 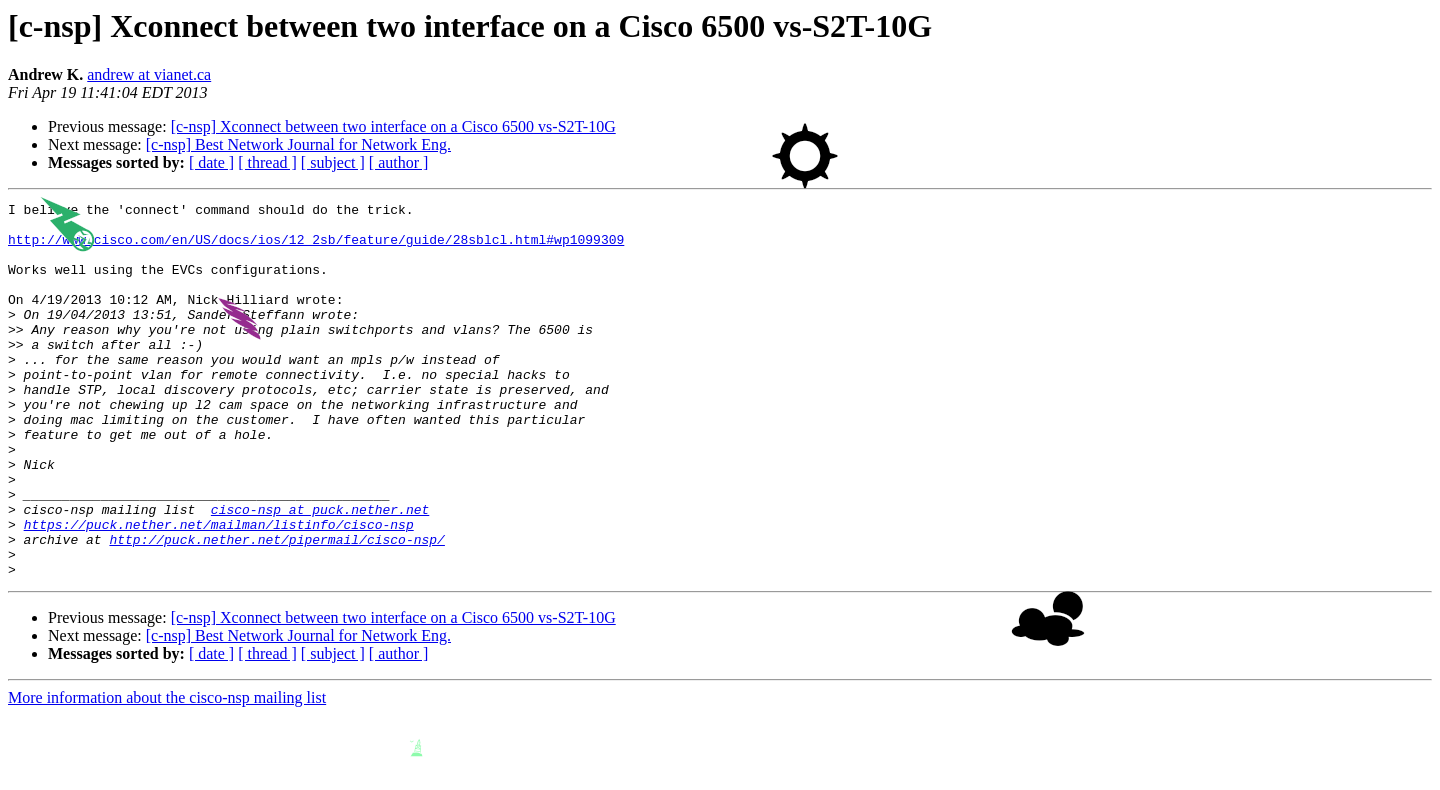 I want to click on indicates a critical hit or piercing damage in combat, so click(x=239, y=318).